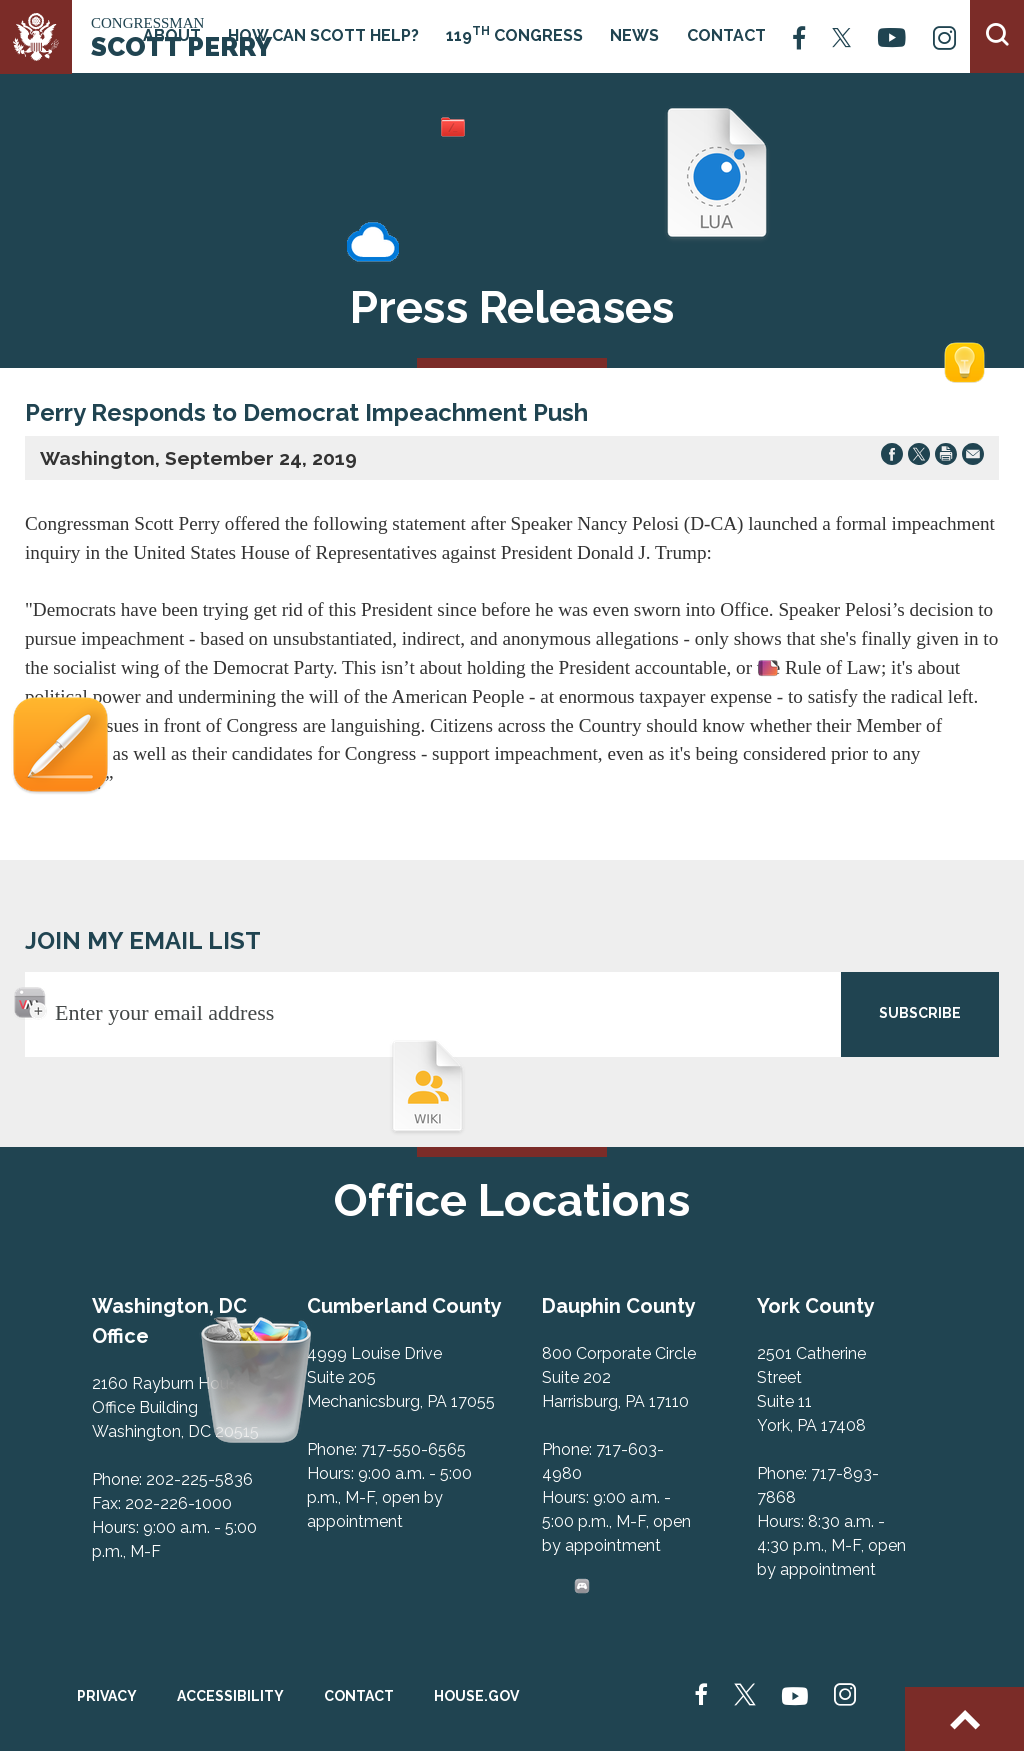  Describe the element at coordinates (60, 744) in the screenshot. I see `open Apple Pages document editor` at that location.